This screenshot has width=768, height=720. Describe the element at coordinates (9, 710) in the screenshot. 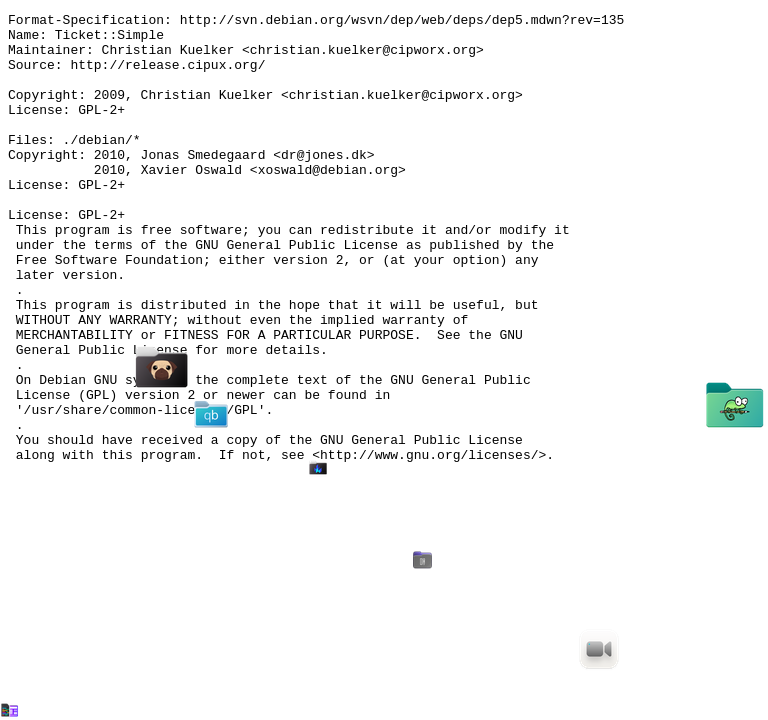

I see `open programming projects folder` at that location.